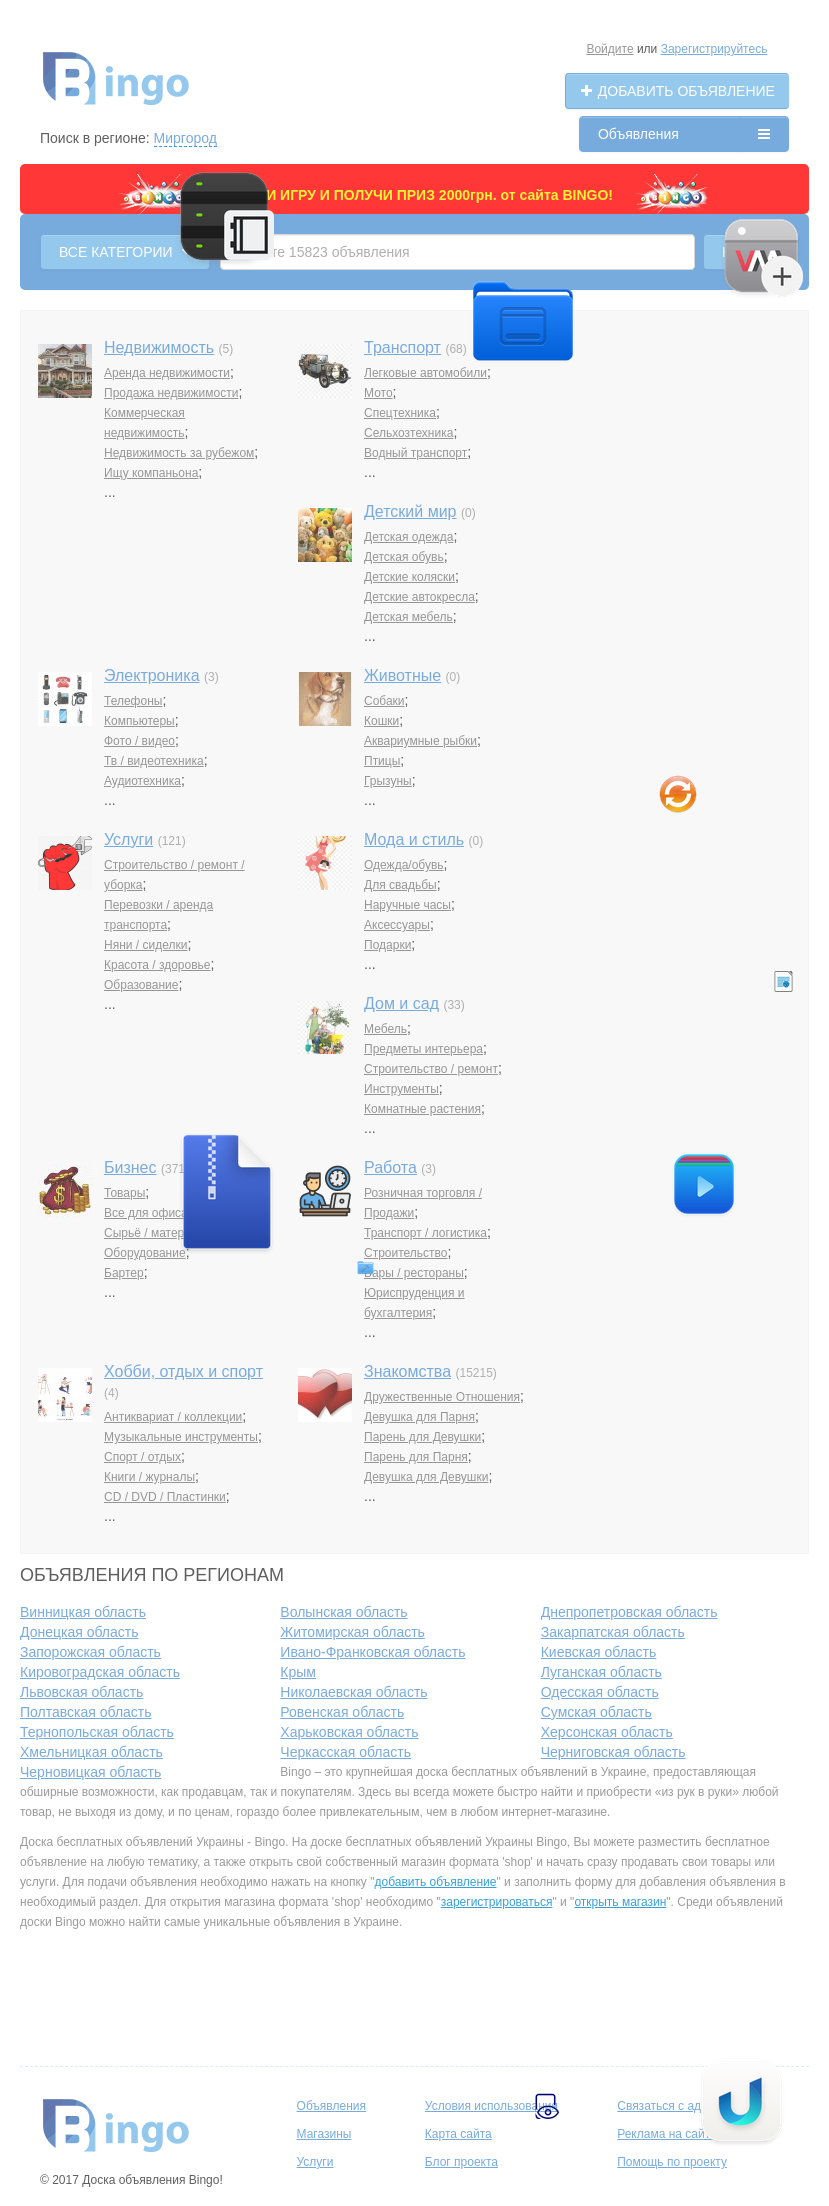 The image size is (829, 2206). Describe the element at coordinates (783, 981) in the screenshot. I see `a libreoffice web document file` at that location.